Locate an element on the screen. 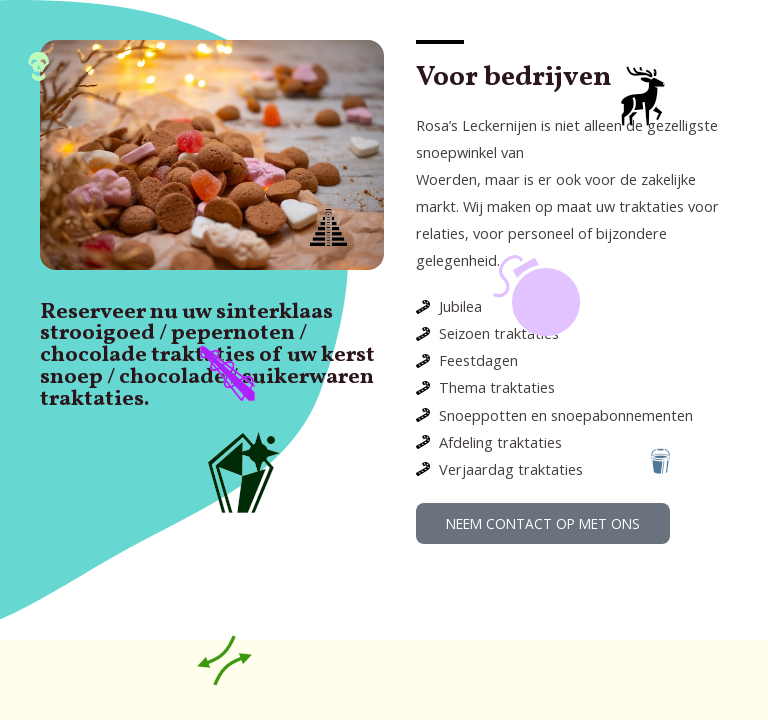 The height and width of the screenshot is (720, 768). indicates a racing or competition game mode is located at coordinates (240, 472).